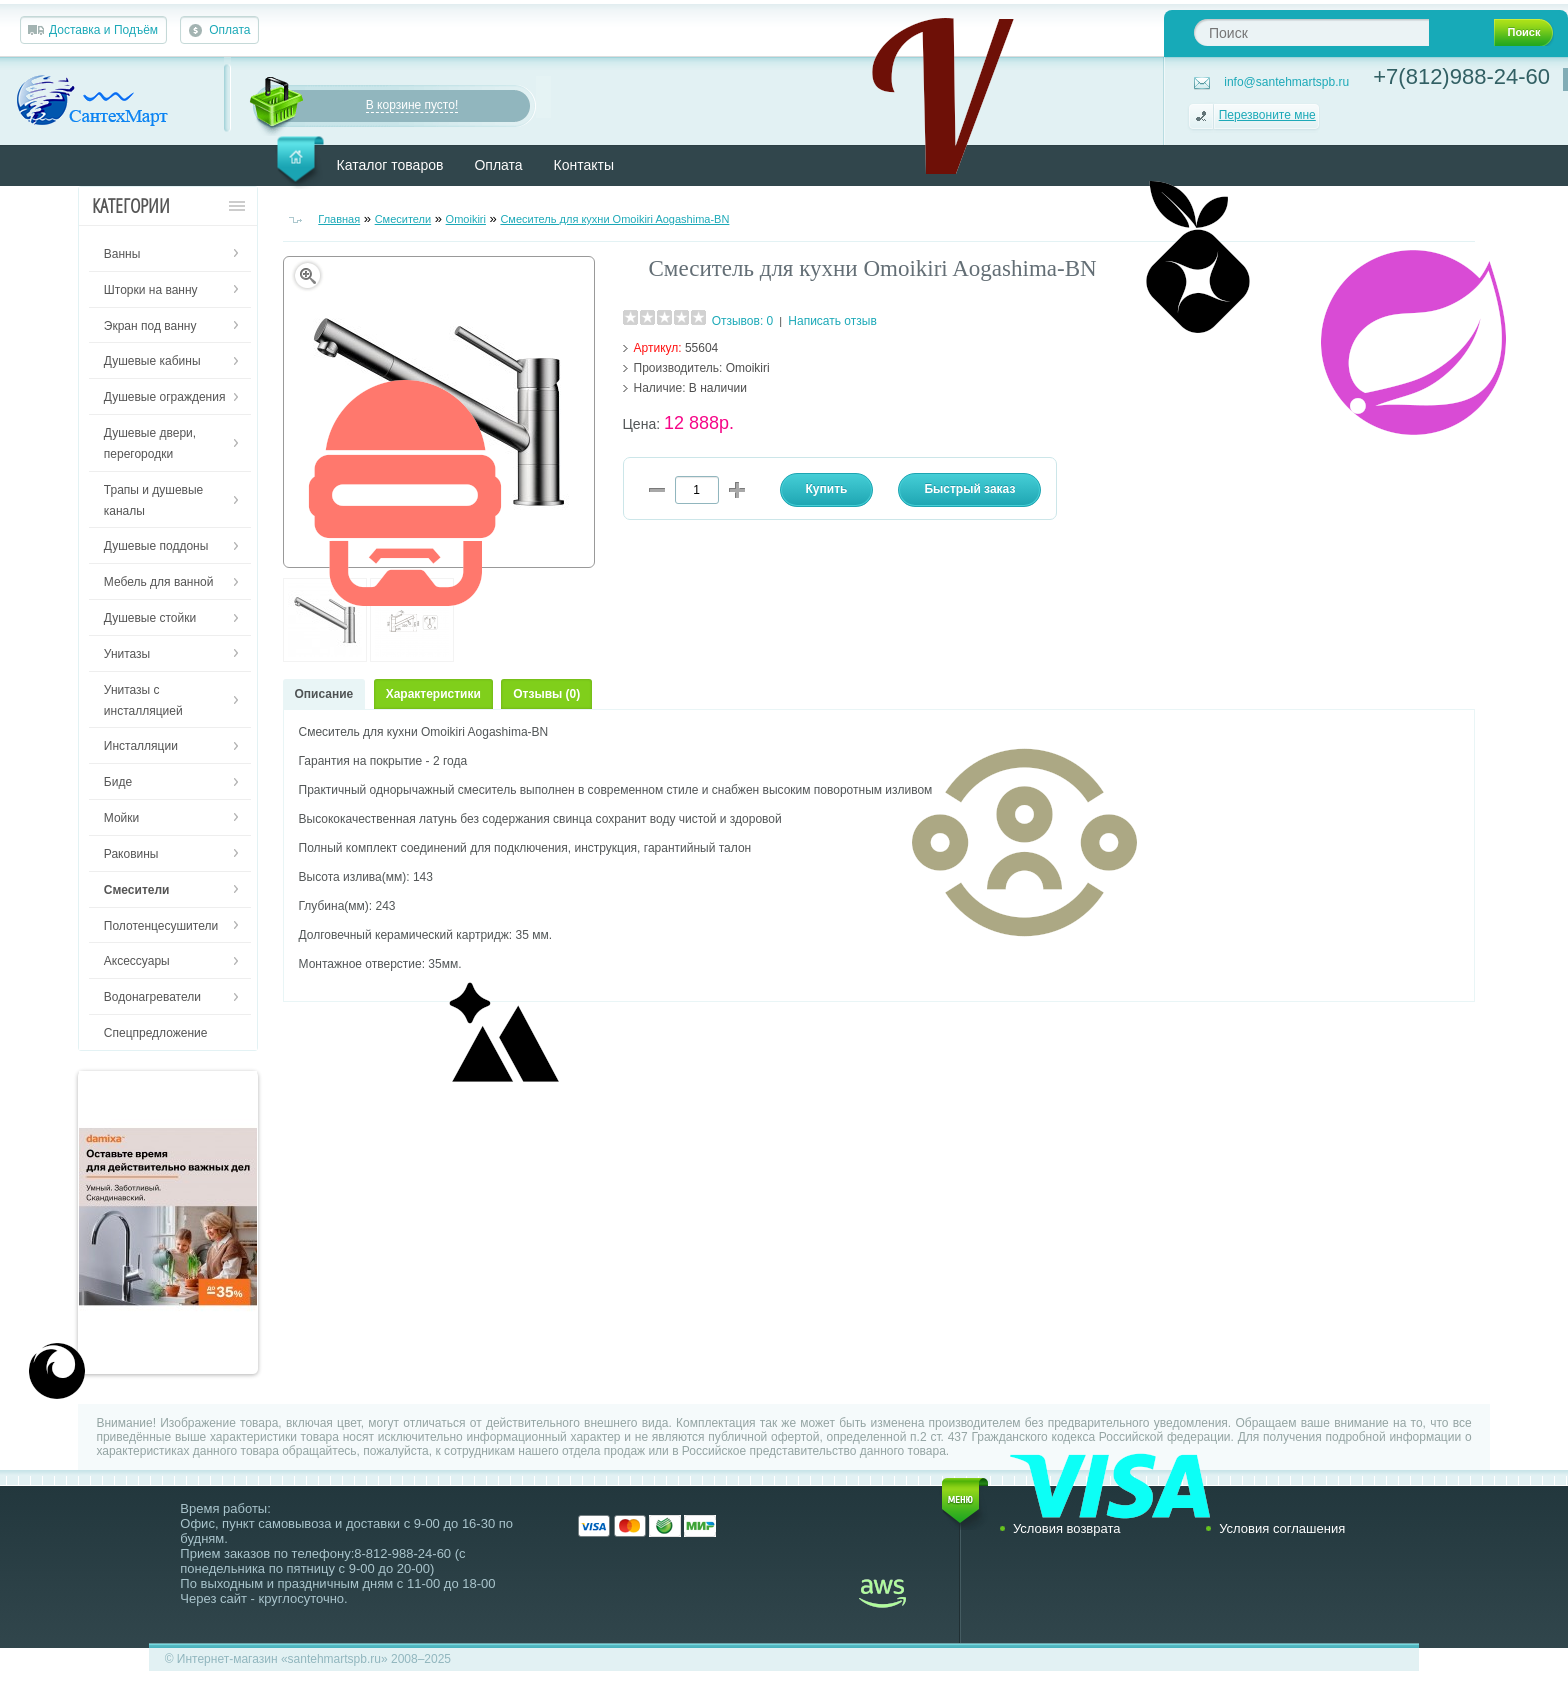 This screenshot has height=1696, width=1568. What do you see at coordinates (57, 1371) in the screenshot?
I see `open Firefox browser` at bounding box center [57, 1371].